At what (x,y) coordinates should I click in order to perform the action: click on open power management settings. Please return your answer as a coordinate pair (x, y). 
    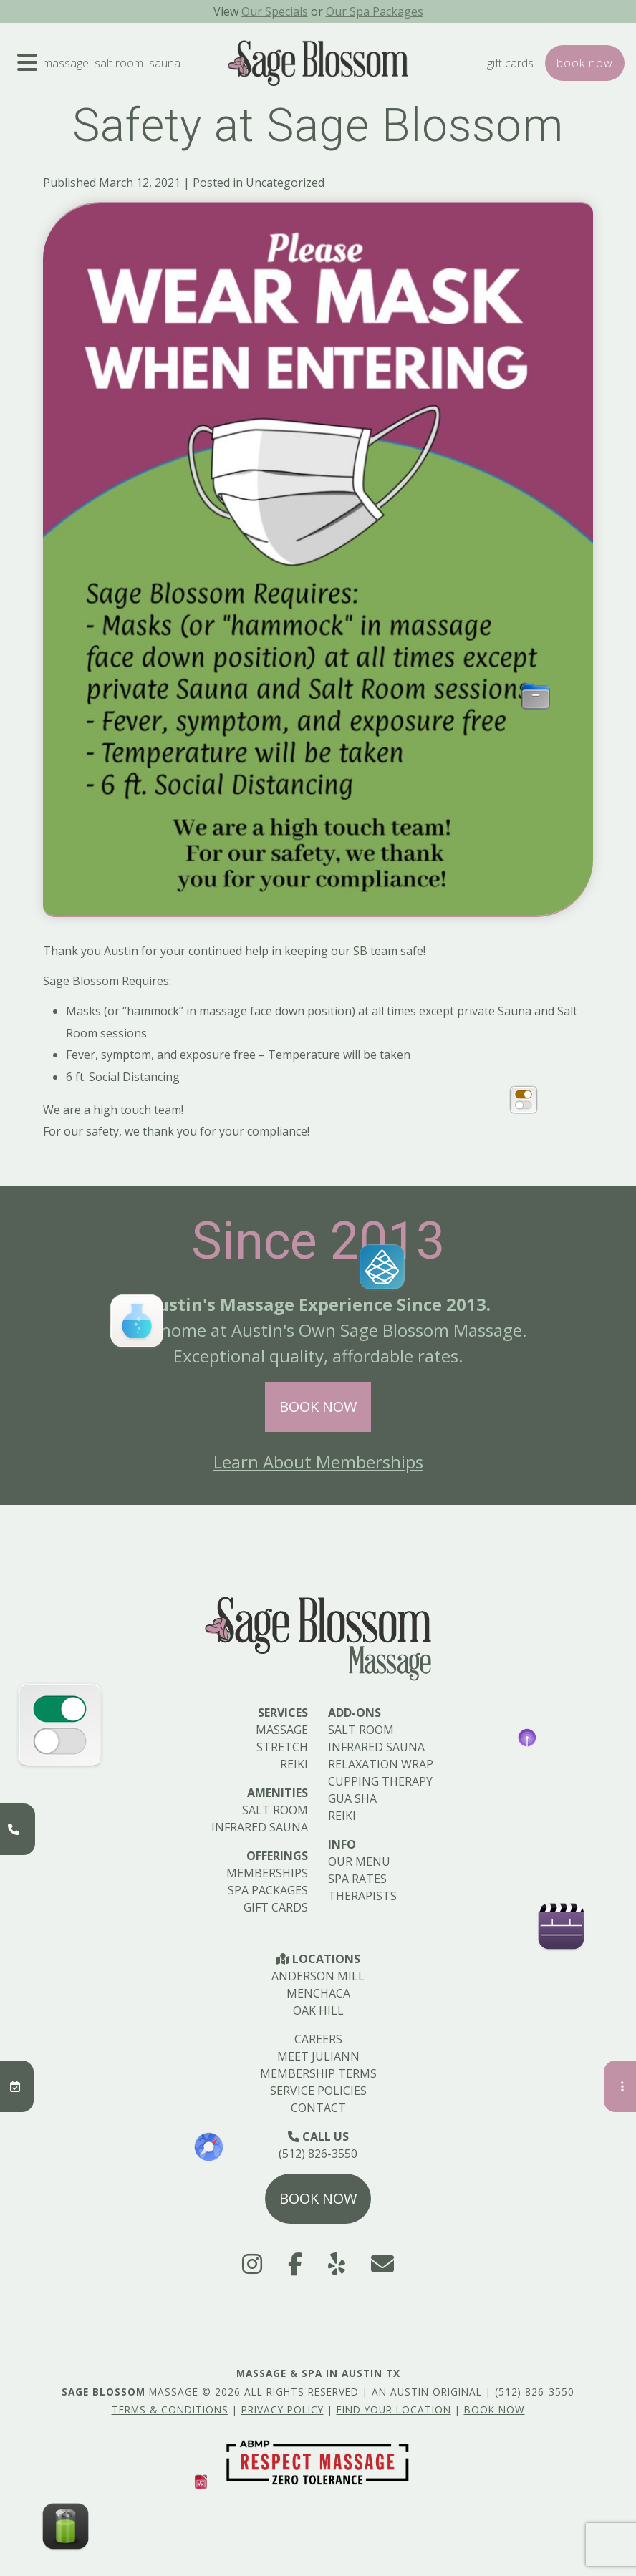
    Looking at the image, I should click on (65, 2526).